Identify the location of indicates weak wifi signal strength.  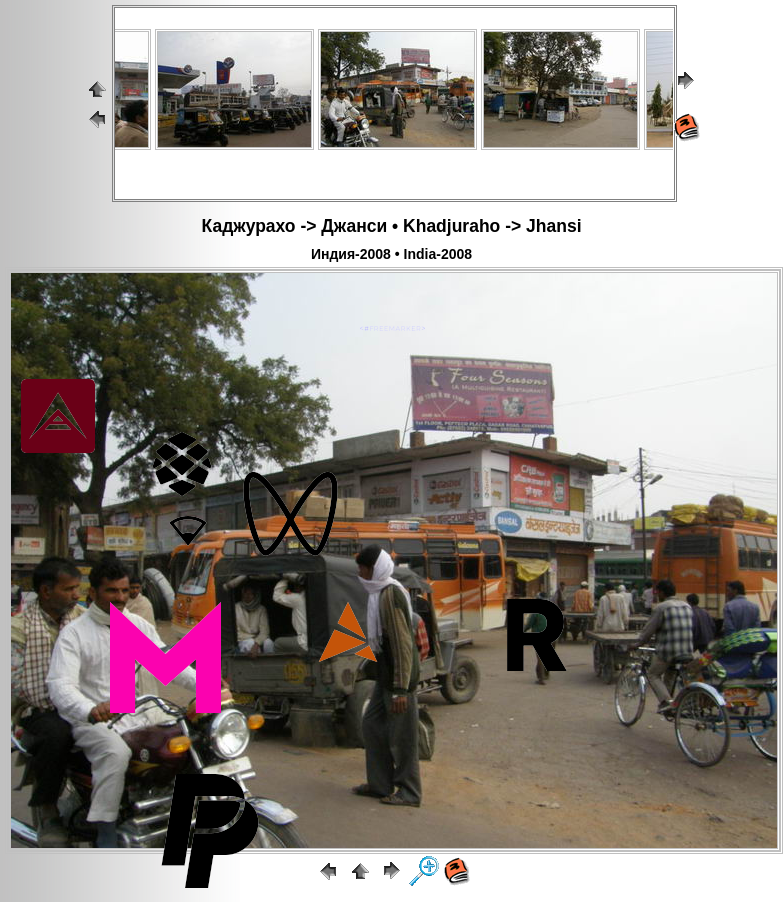
(188, 531).